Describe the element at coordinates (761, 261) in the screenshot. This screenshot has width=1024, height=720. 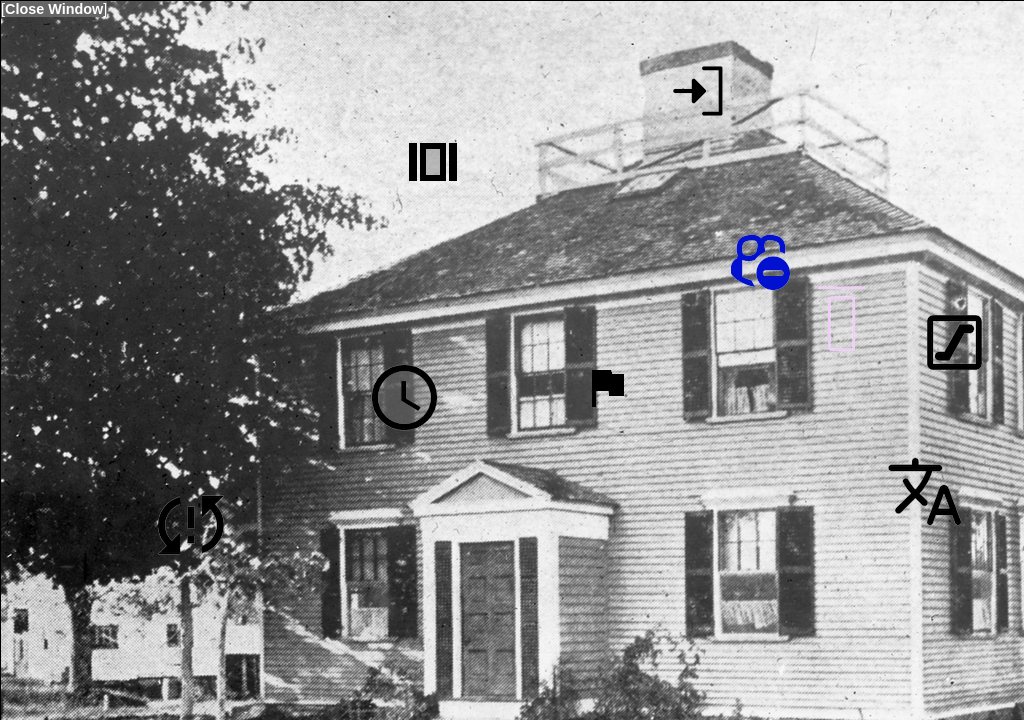
I see `github copilot is blocked or disabled` at that location.